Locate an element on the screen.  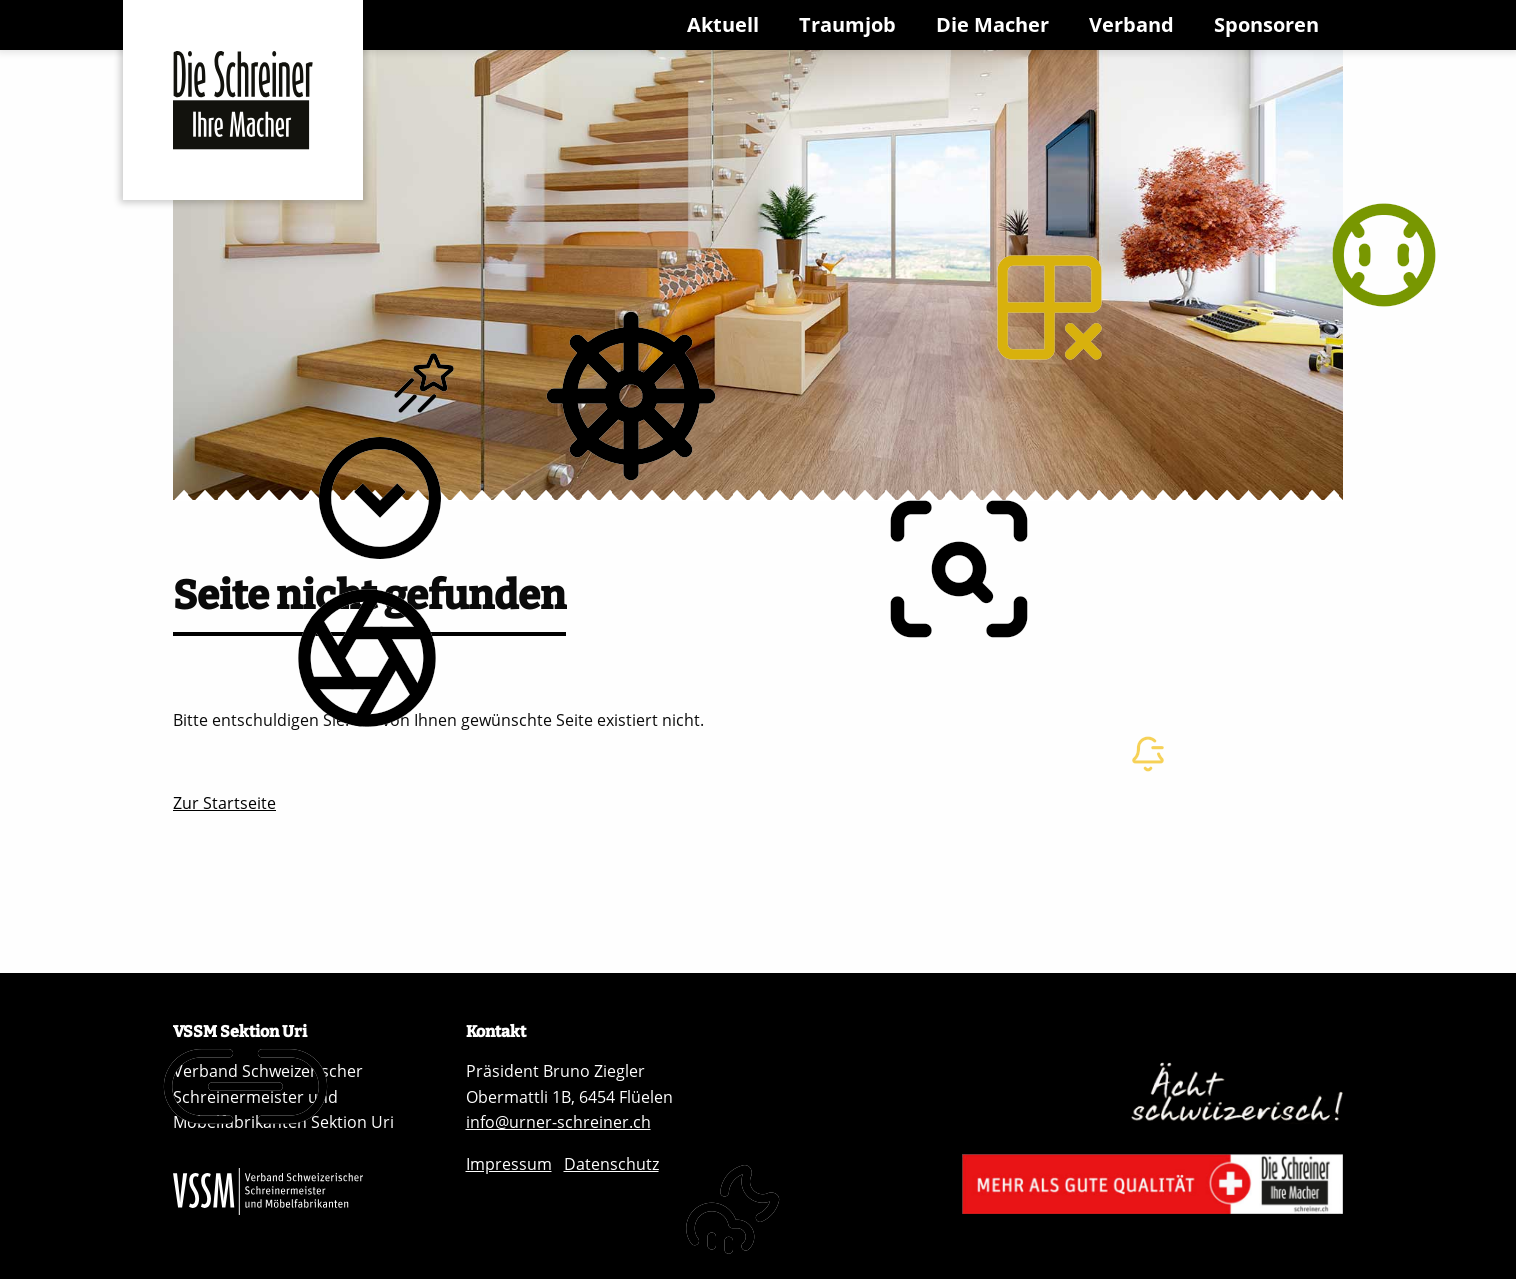
indicates nighttime rainy weather conditions is located at coordinates (733, 1207).